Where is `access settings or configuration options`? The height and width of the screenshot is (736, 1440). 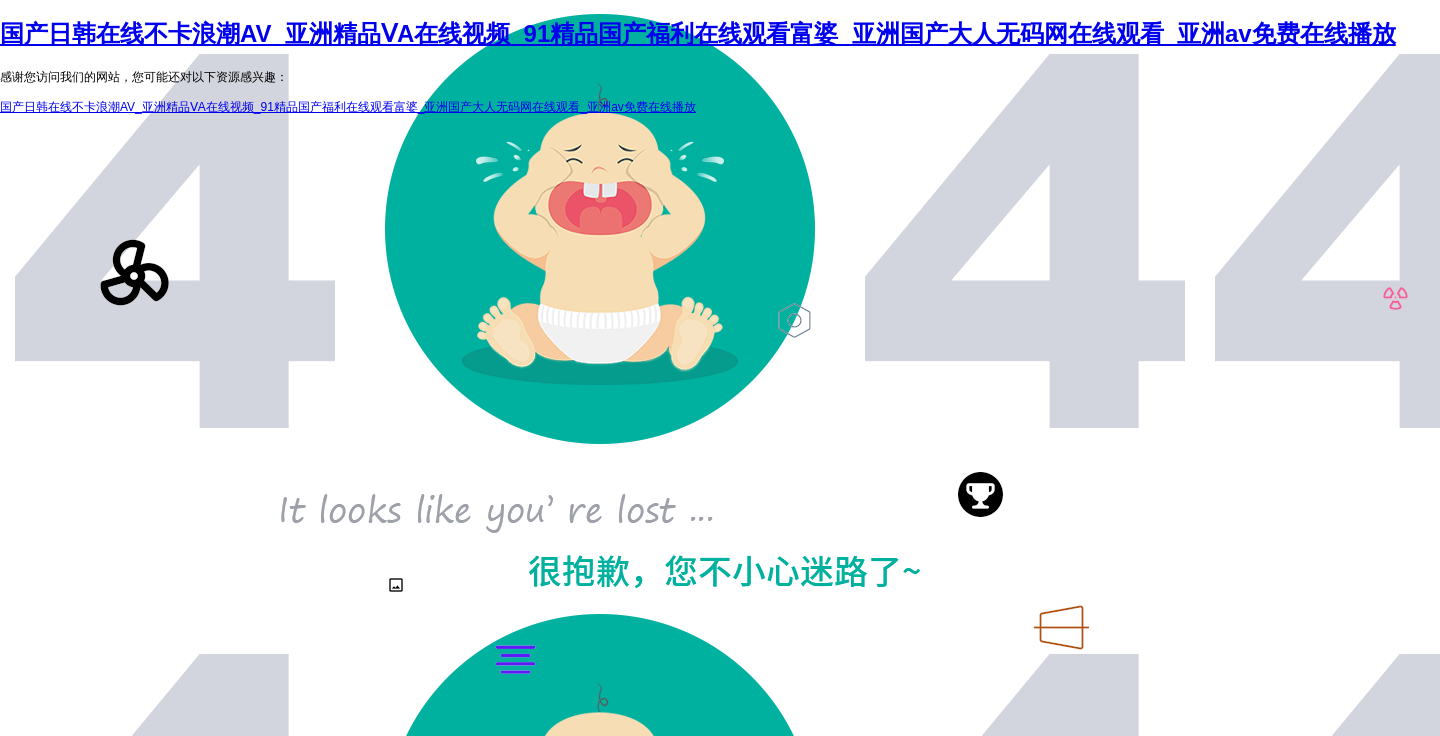 access settings or configuration options is located at coordinates (794, 320).